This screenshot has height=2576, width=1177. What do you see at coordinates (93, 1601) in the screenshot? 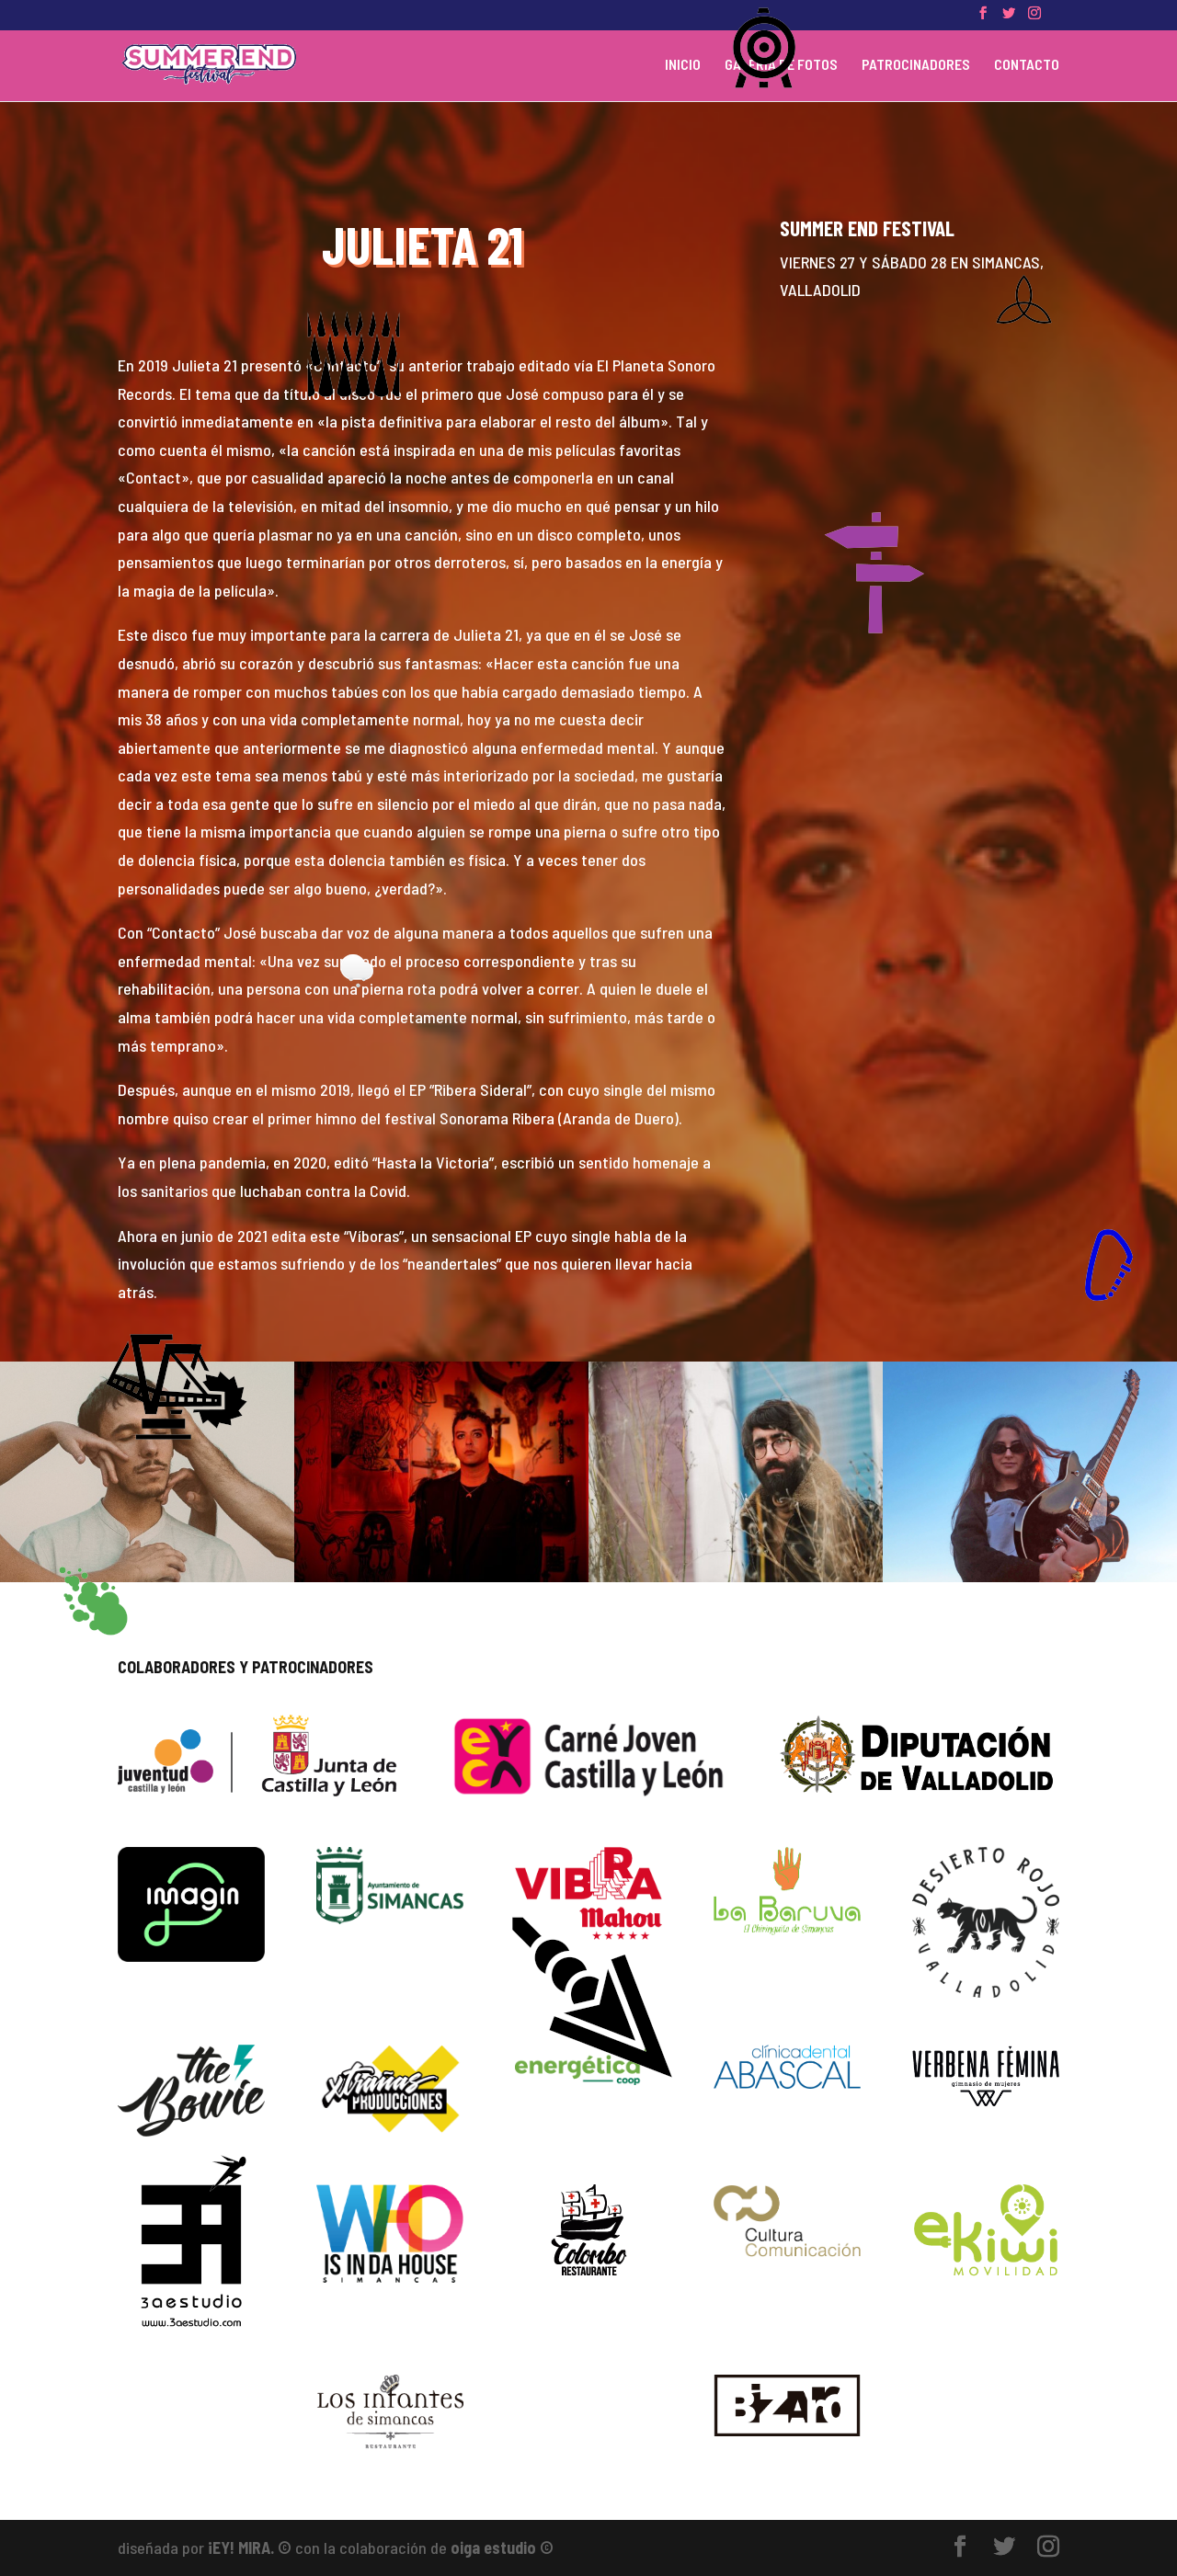
I see `indicates a chemical reaction or potion effect` at bounding box center [93, 1601].